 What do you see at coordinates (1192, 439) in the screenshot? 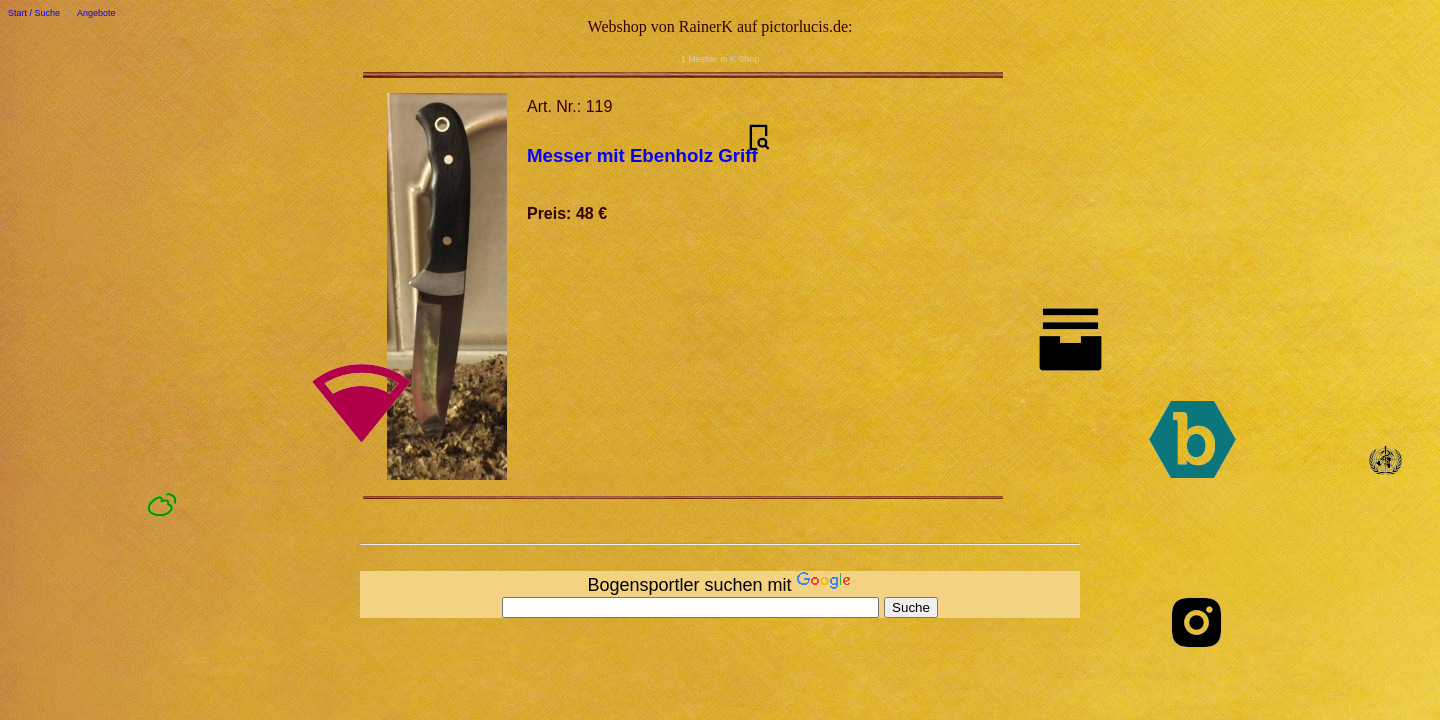
I see `visit bugcrowd security platform` at bounding box center [1192, 439].